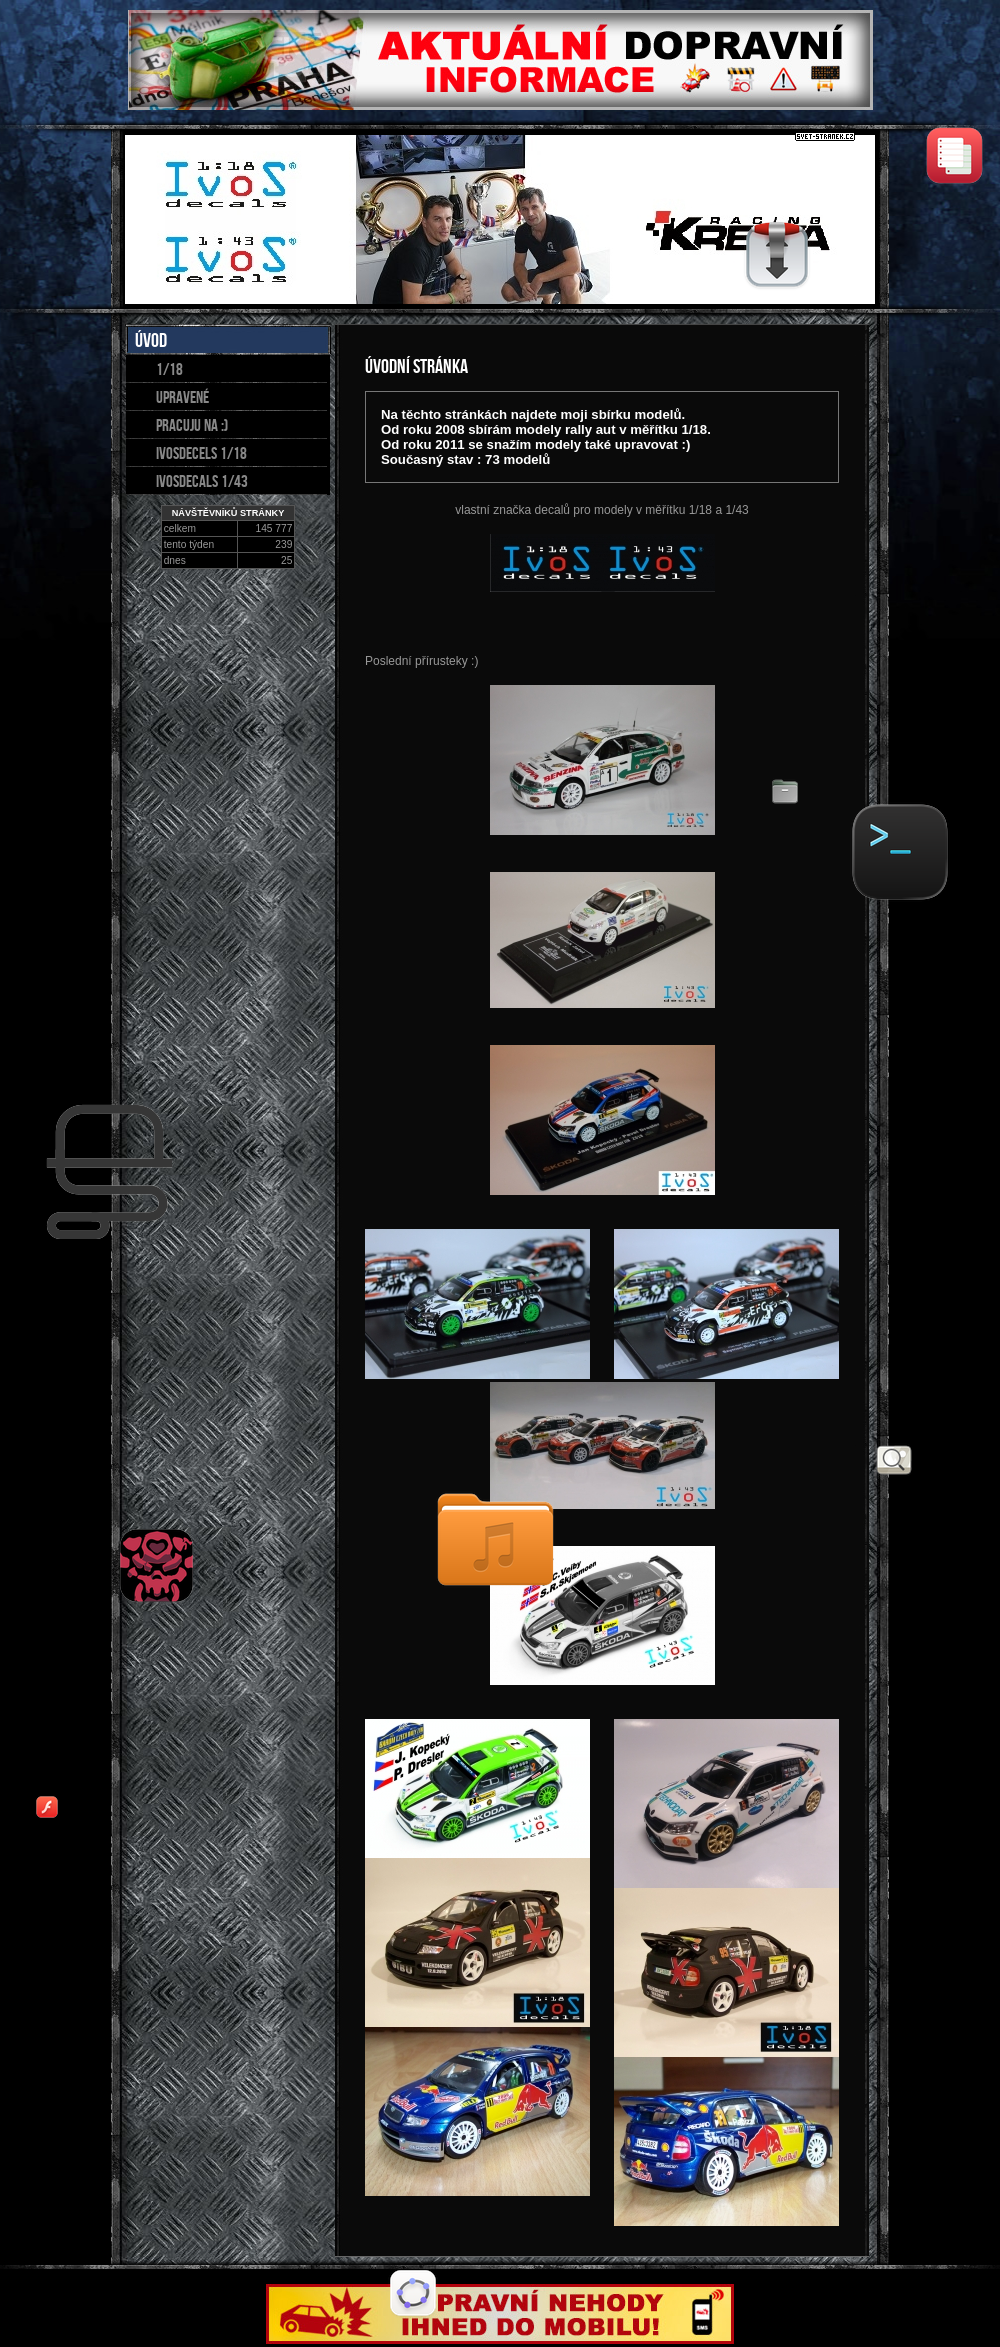  Describe the element at coordinates (109, 1167) in the screenshot. I see `connect to a USB dock or hub` at that location.